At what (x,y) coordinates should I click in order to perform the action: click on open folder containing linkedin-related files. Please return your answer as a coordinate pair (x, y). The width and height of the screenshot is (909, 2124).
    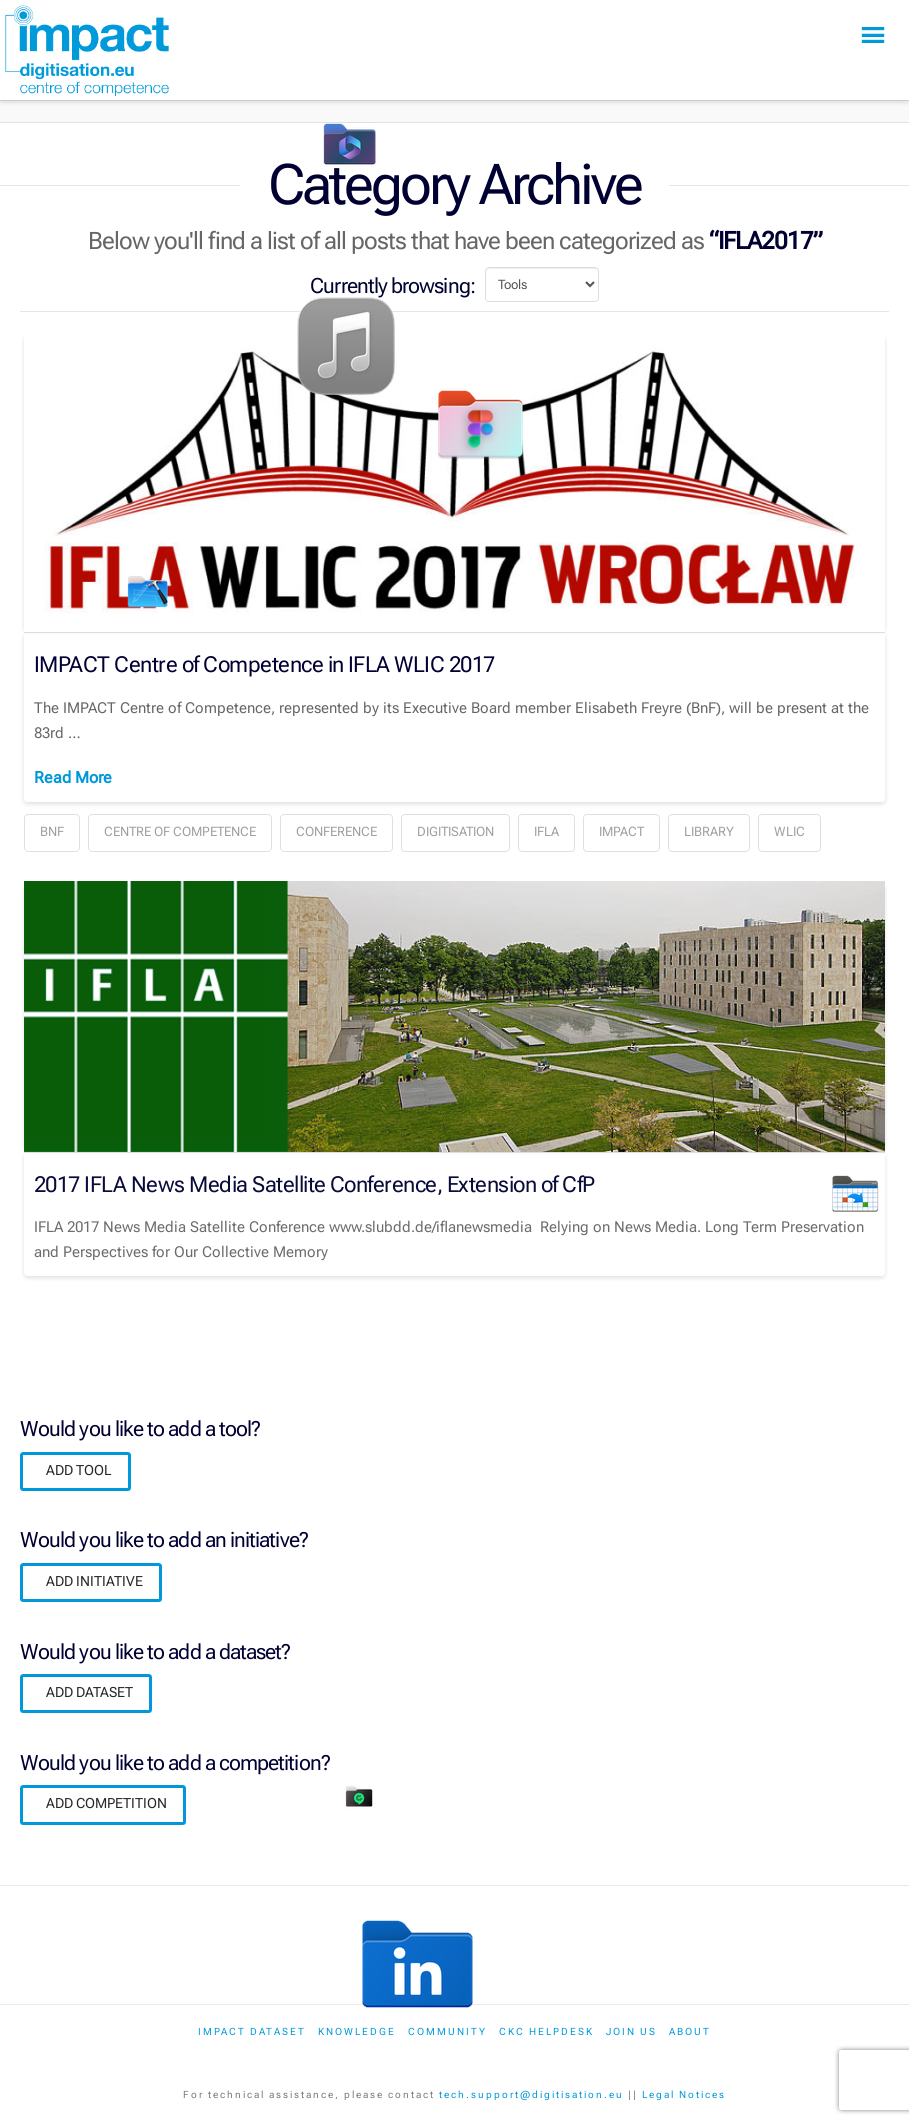
    Looking at the image, I should click on (417, 1967).